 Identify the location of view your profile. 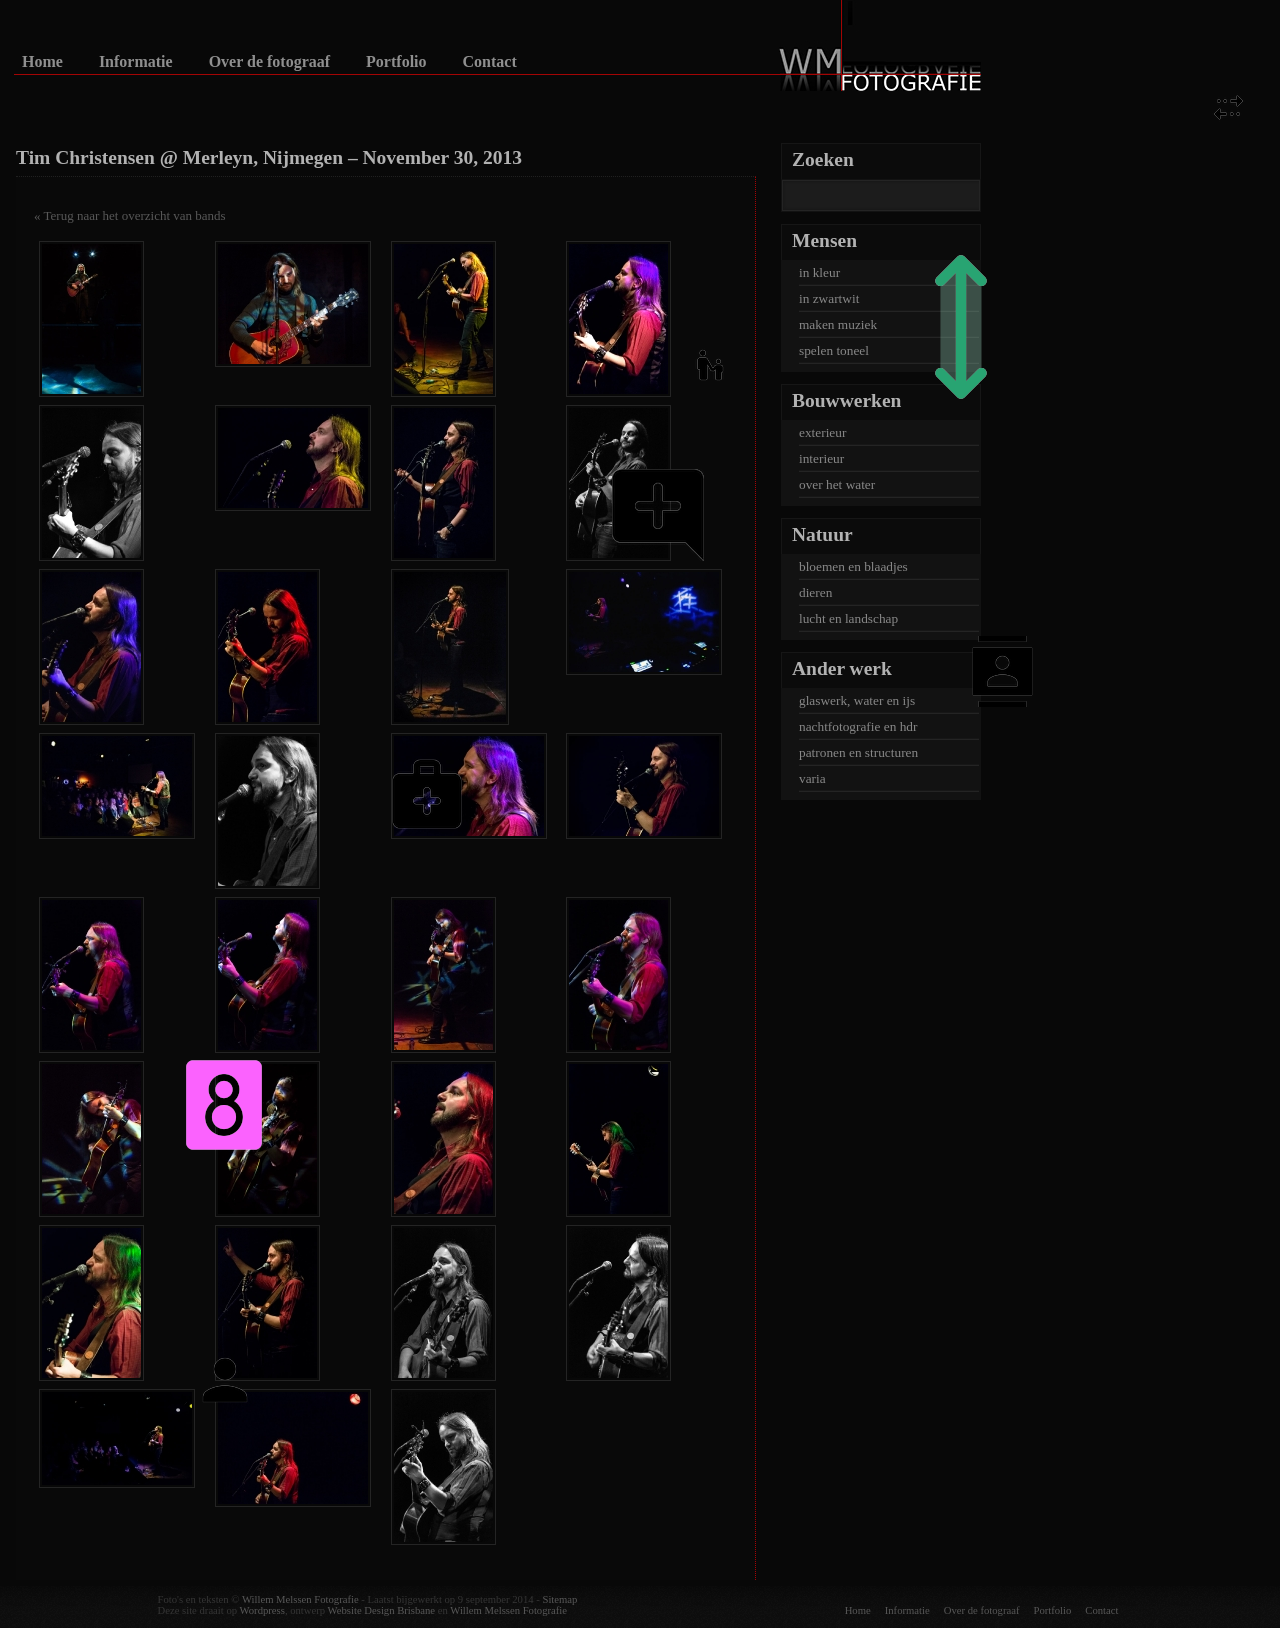
(225, 1380).